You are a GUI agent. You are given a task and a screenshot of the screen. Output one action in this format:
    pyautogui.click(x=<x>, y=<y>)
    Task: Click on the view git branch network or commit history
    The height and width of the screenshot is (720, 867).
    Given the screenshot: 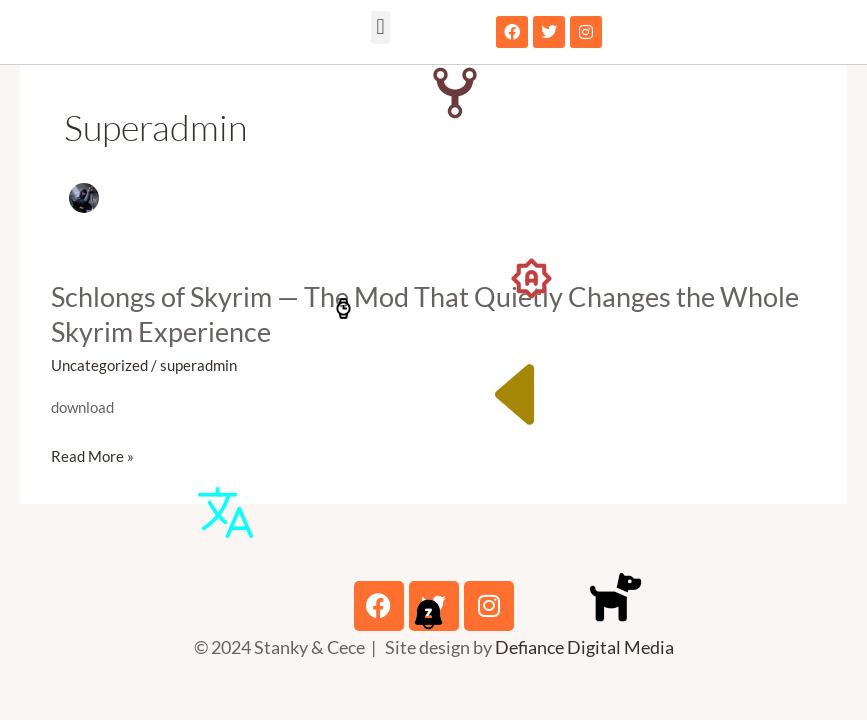 What is the action you would take?
    pyautogui.click(x=455, y=93)
    